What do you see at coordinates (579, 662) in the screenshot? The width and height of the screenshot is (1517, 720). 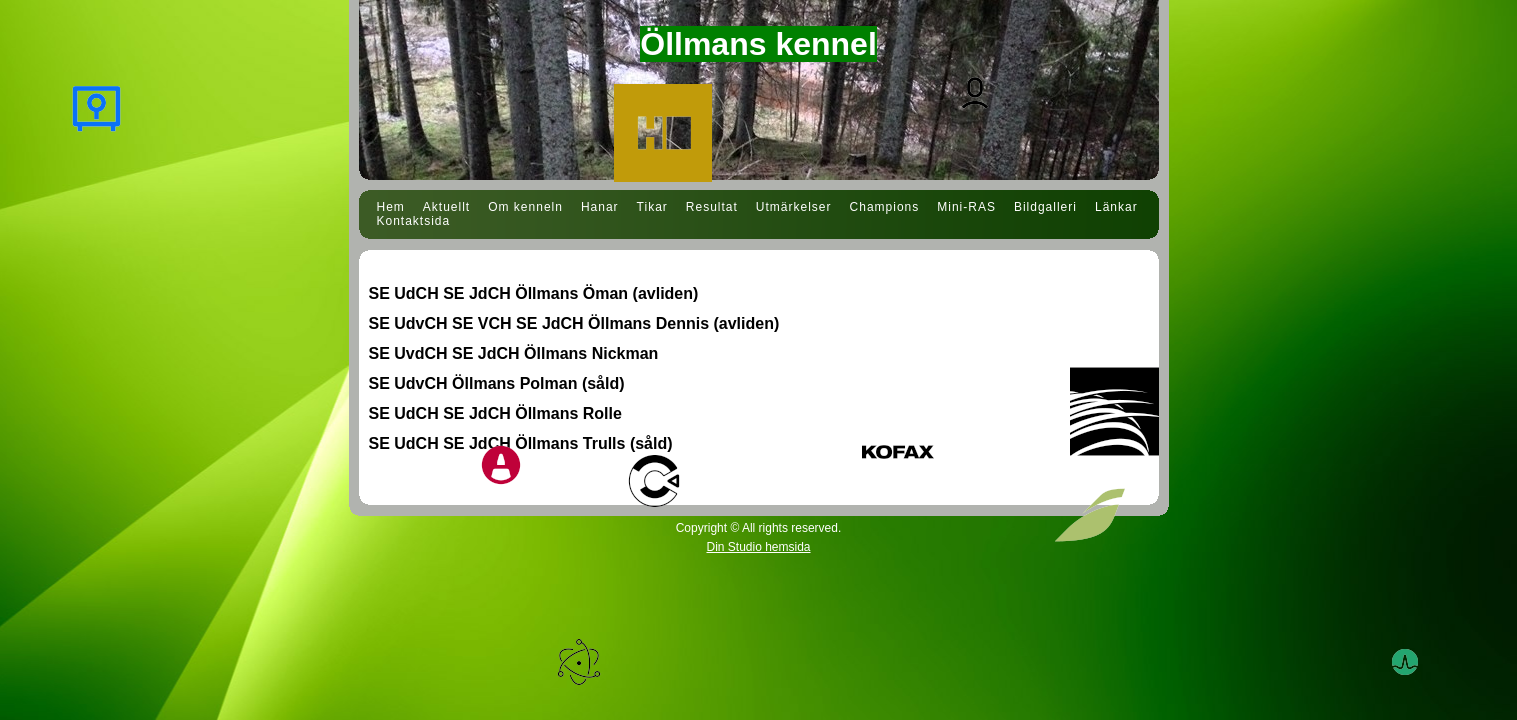 I see `electron framework logo` at bounding box center [579, 662].